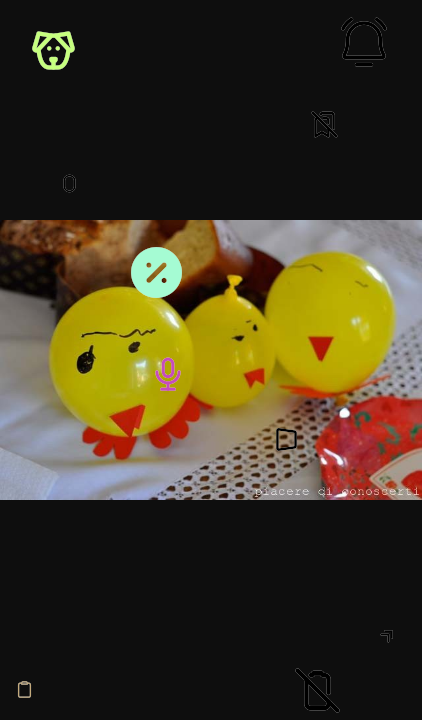 The height and width of the screenshot is (720, 422). I want to click on tap to start voice input, so click(168, 375).